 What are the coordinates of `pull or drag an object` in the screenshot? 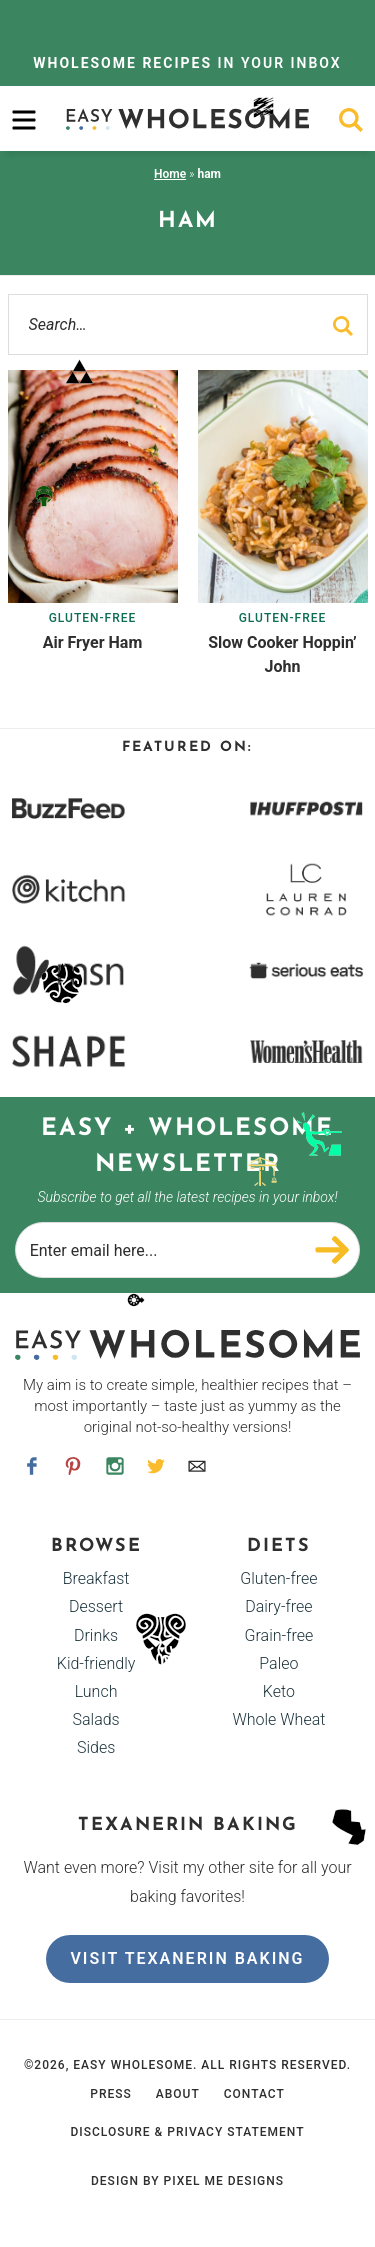 It's located at (319, 1132).